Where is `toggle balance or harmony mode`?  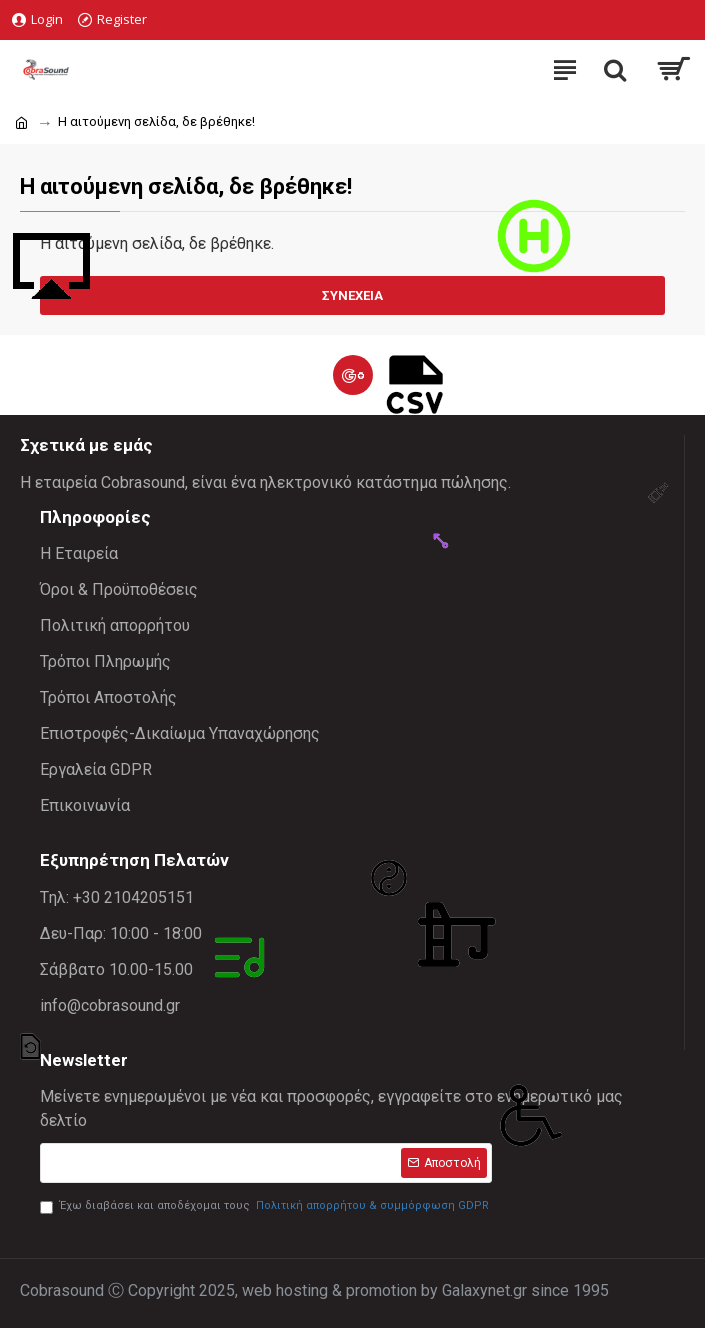
toggle balance or harmony mode is located at coordinates (389, 878).